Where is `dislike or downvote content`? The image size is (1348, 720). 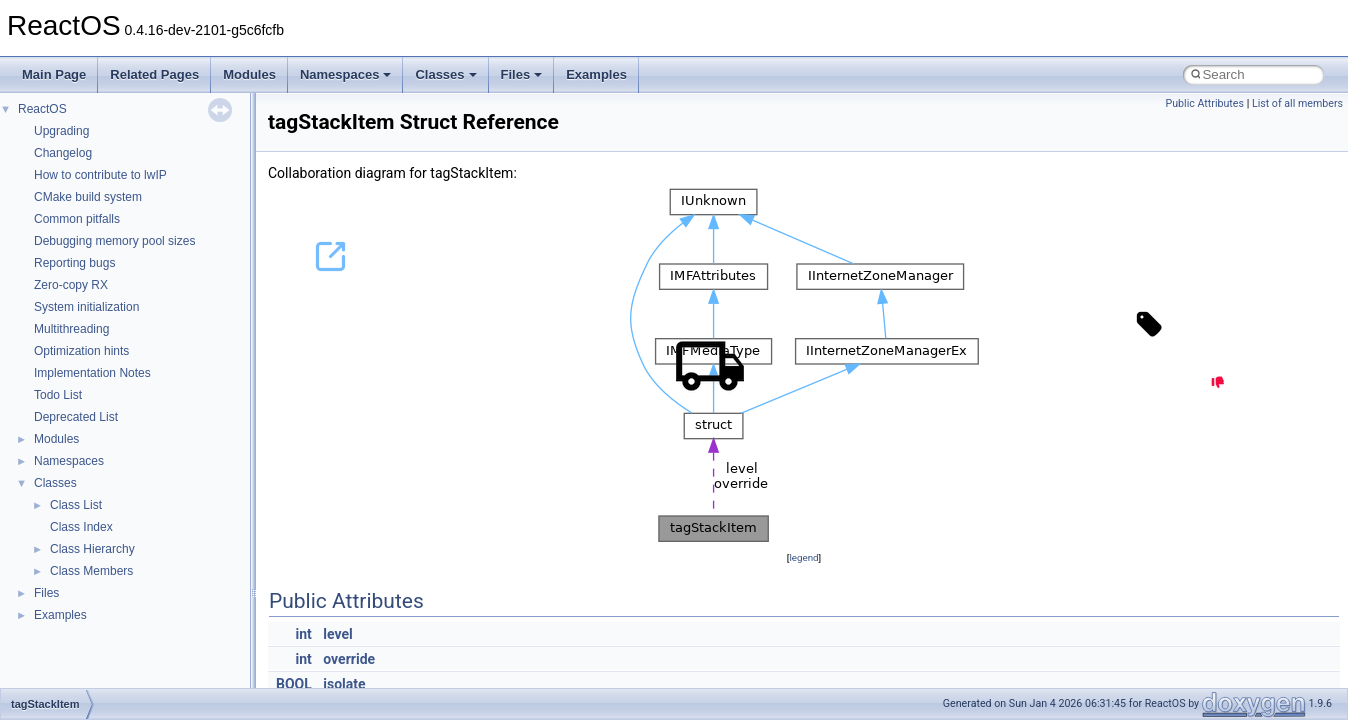 dislike or downvote content is located at coordinates (1218, 382).